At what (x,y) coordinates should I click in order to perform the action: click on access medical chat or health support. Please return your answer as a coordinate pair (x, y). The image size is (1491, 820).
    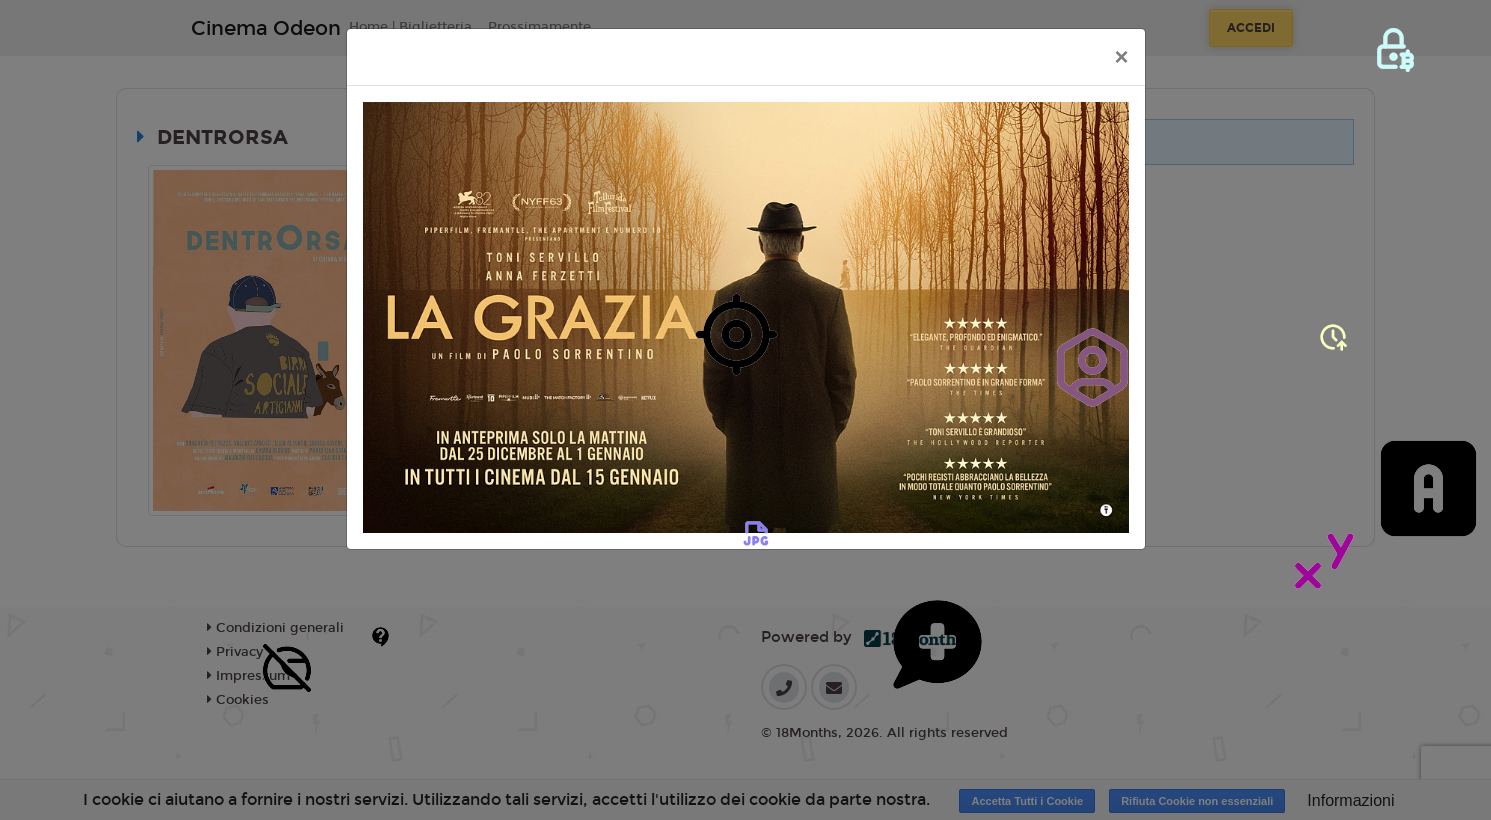
    Looking at the image, I should click on (937, 644).